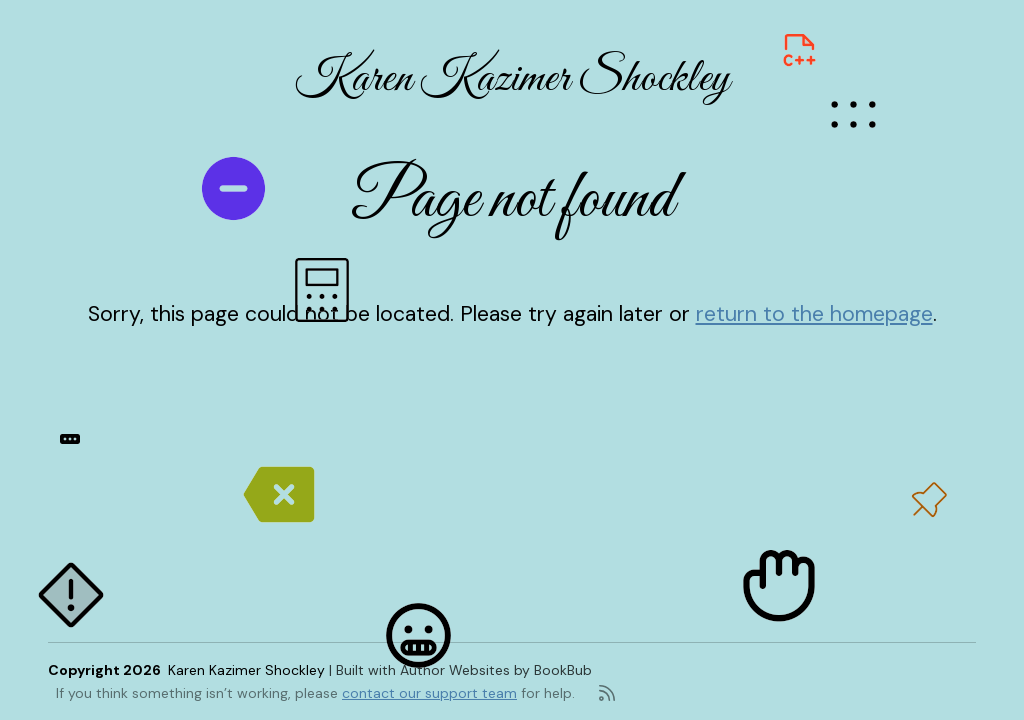 The width and height of the screenshot is (1024, 720). I want to click on pin an item to keep it visible, so click(928, 501).